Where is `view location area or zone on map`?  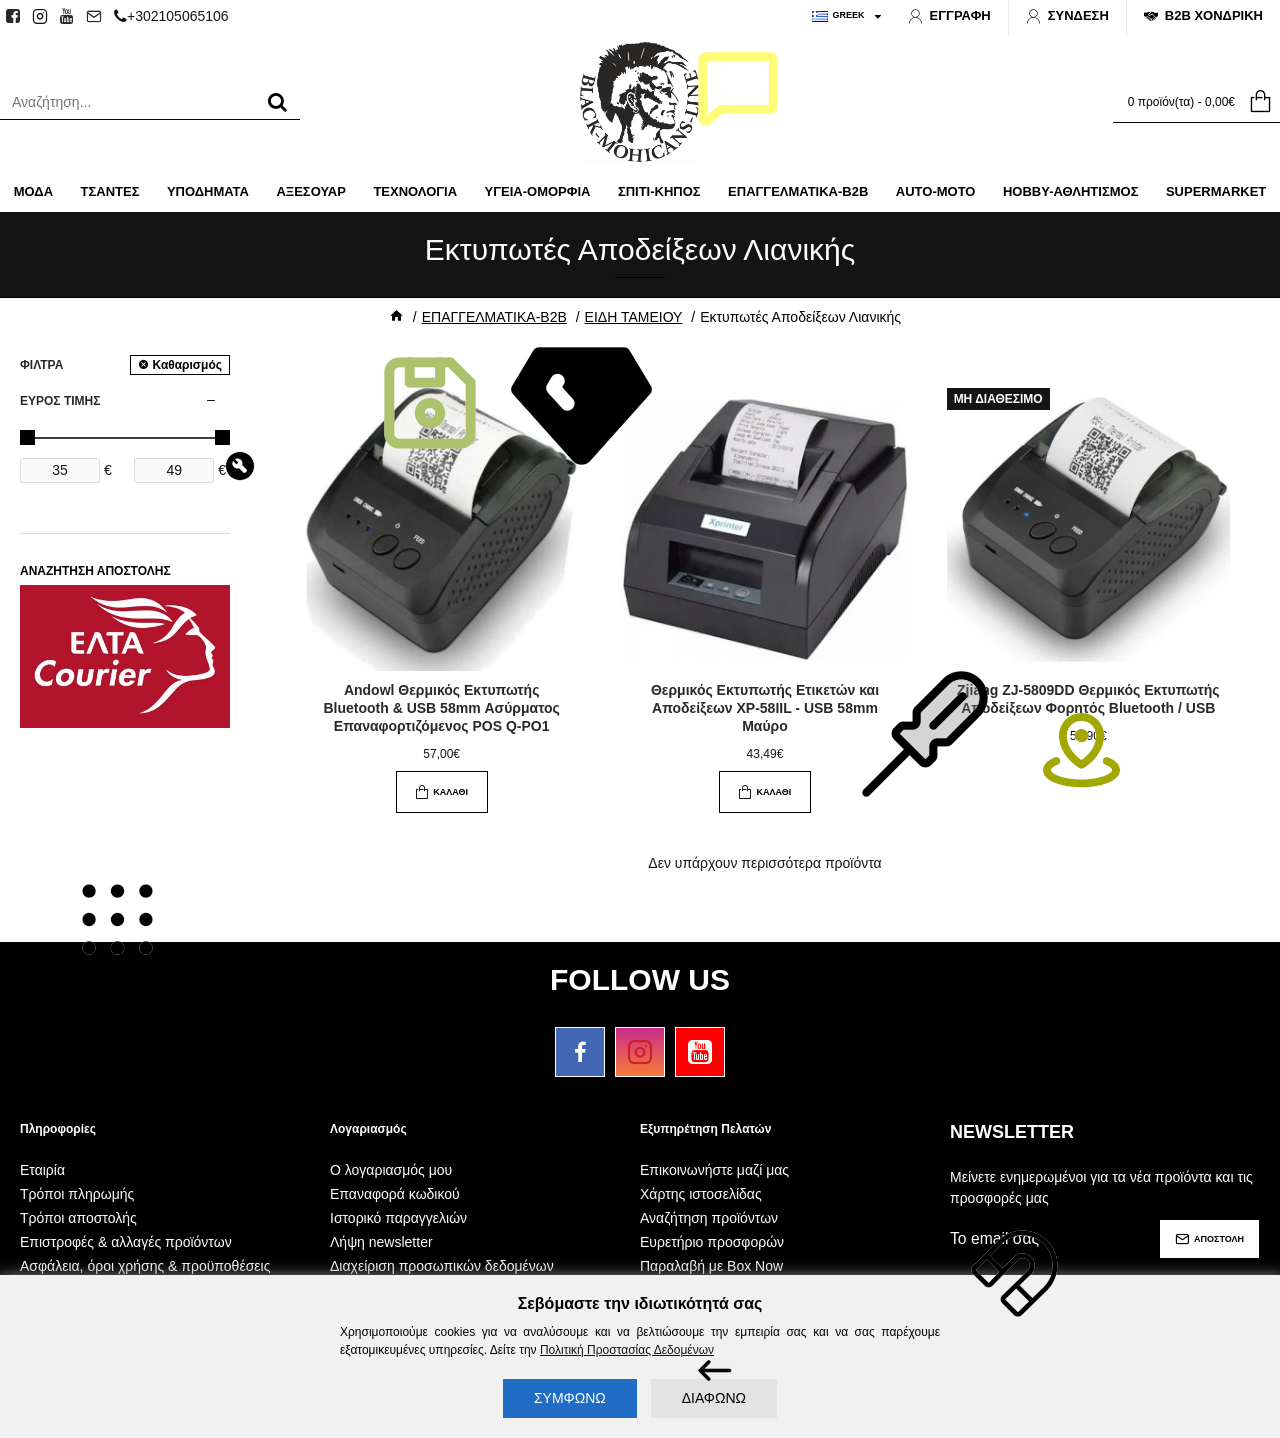
view location area or zone on map is located at coordinates (1081, 751).